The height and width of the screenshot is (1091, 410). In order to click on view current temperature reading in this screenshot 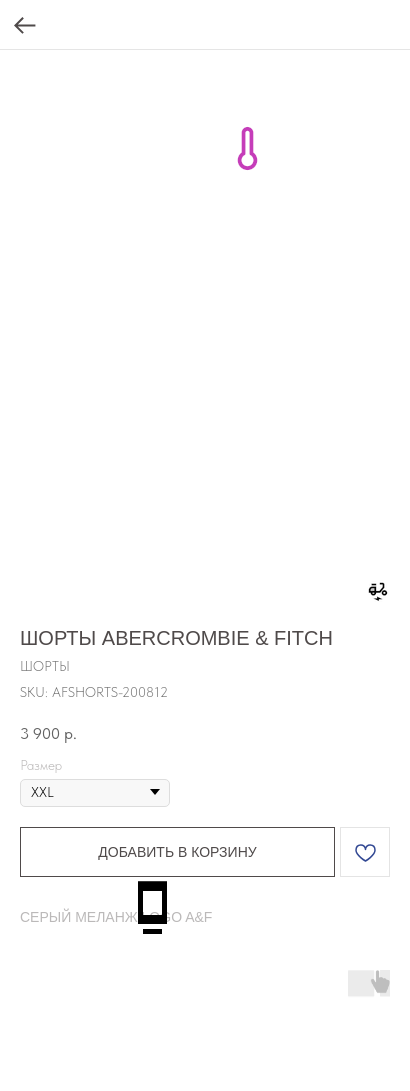, I will do `click(247, 148)`.